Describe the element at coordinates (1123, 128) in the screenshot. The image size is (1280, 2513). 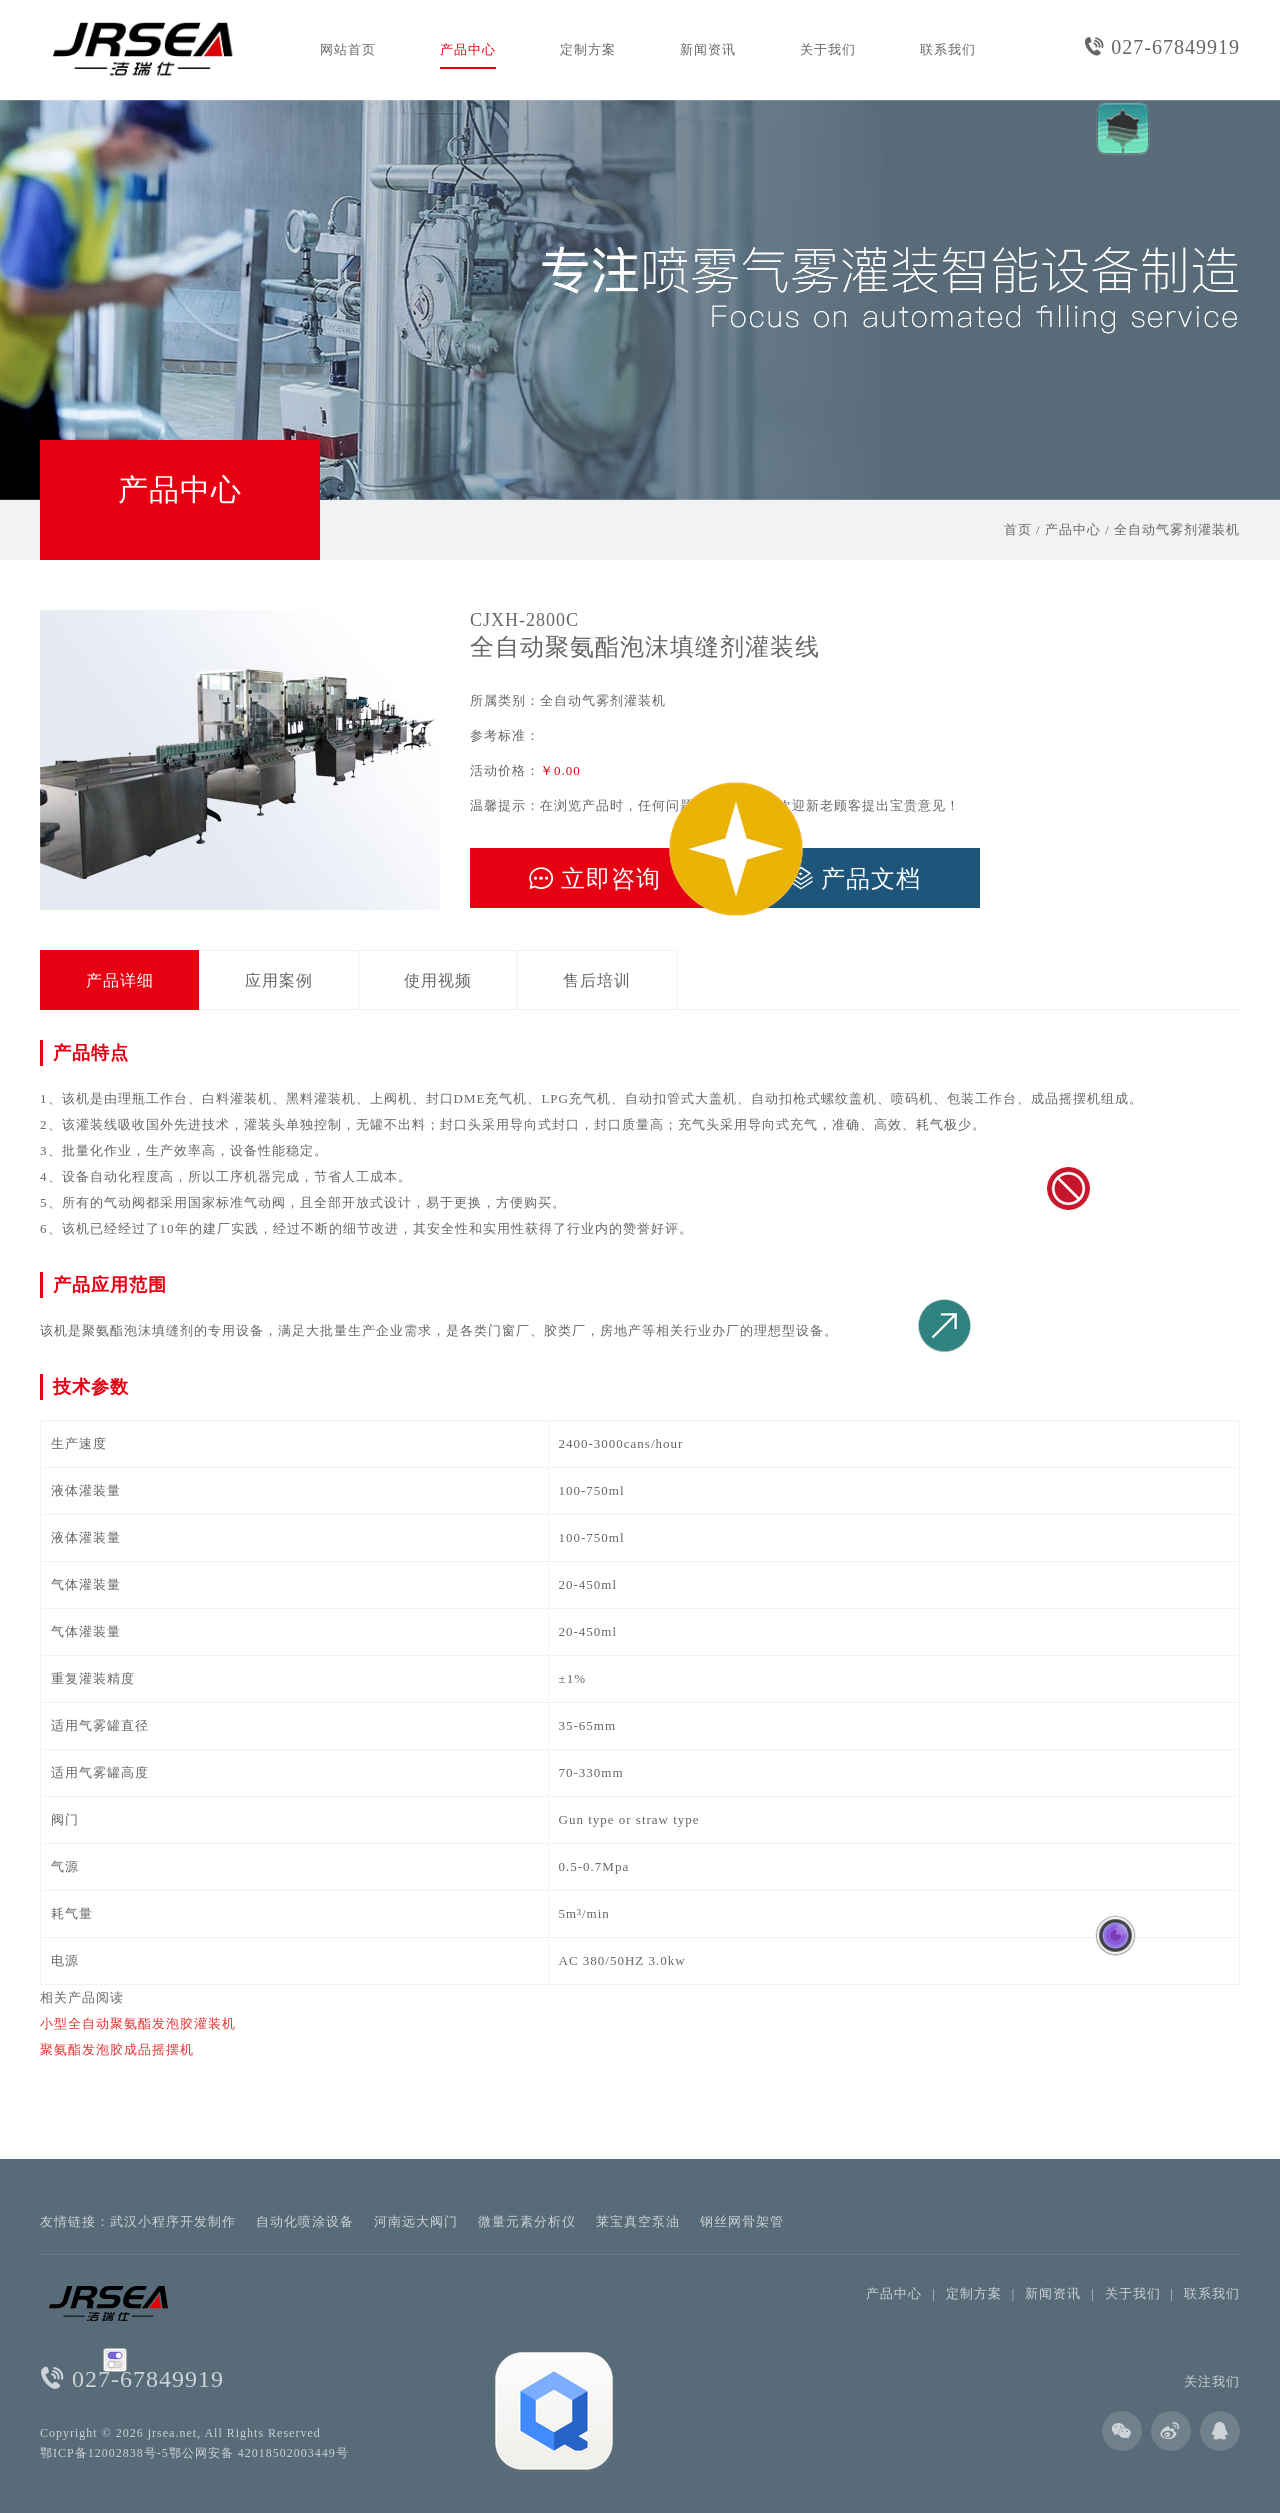
I see `launch the GNOME Mines game` at that location.